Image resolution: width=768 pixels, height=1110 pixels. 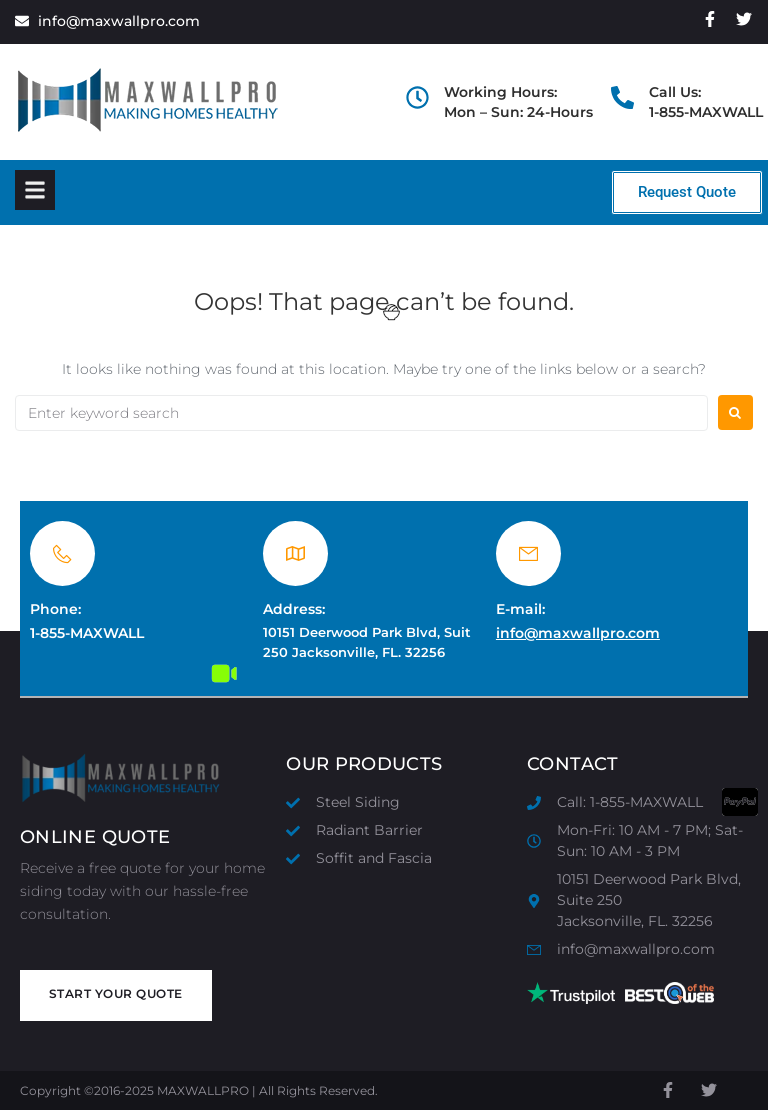 What do you see at coordinates (740, 802) in the screenshot?
I see `pay with PayPal` at bounding box center [740, 802].